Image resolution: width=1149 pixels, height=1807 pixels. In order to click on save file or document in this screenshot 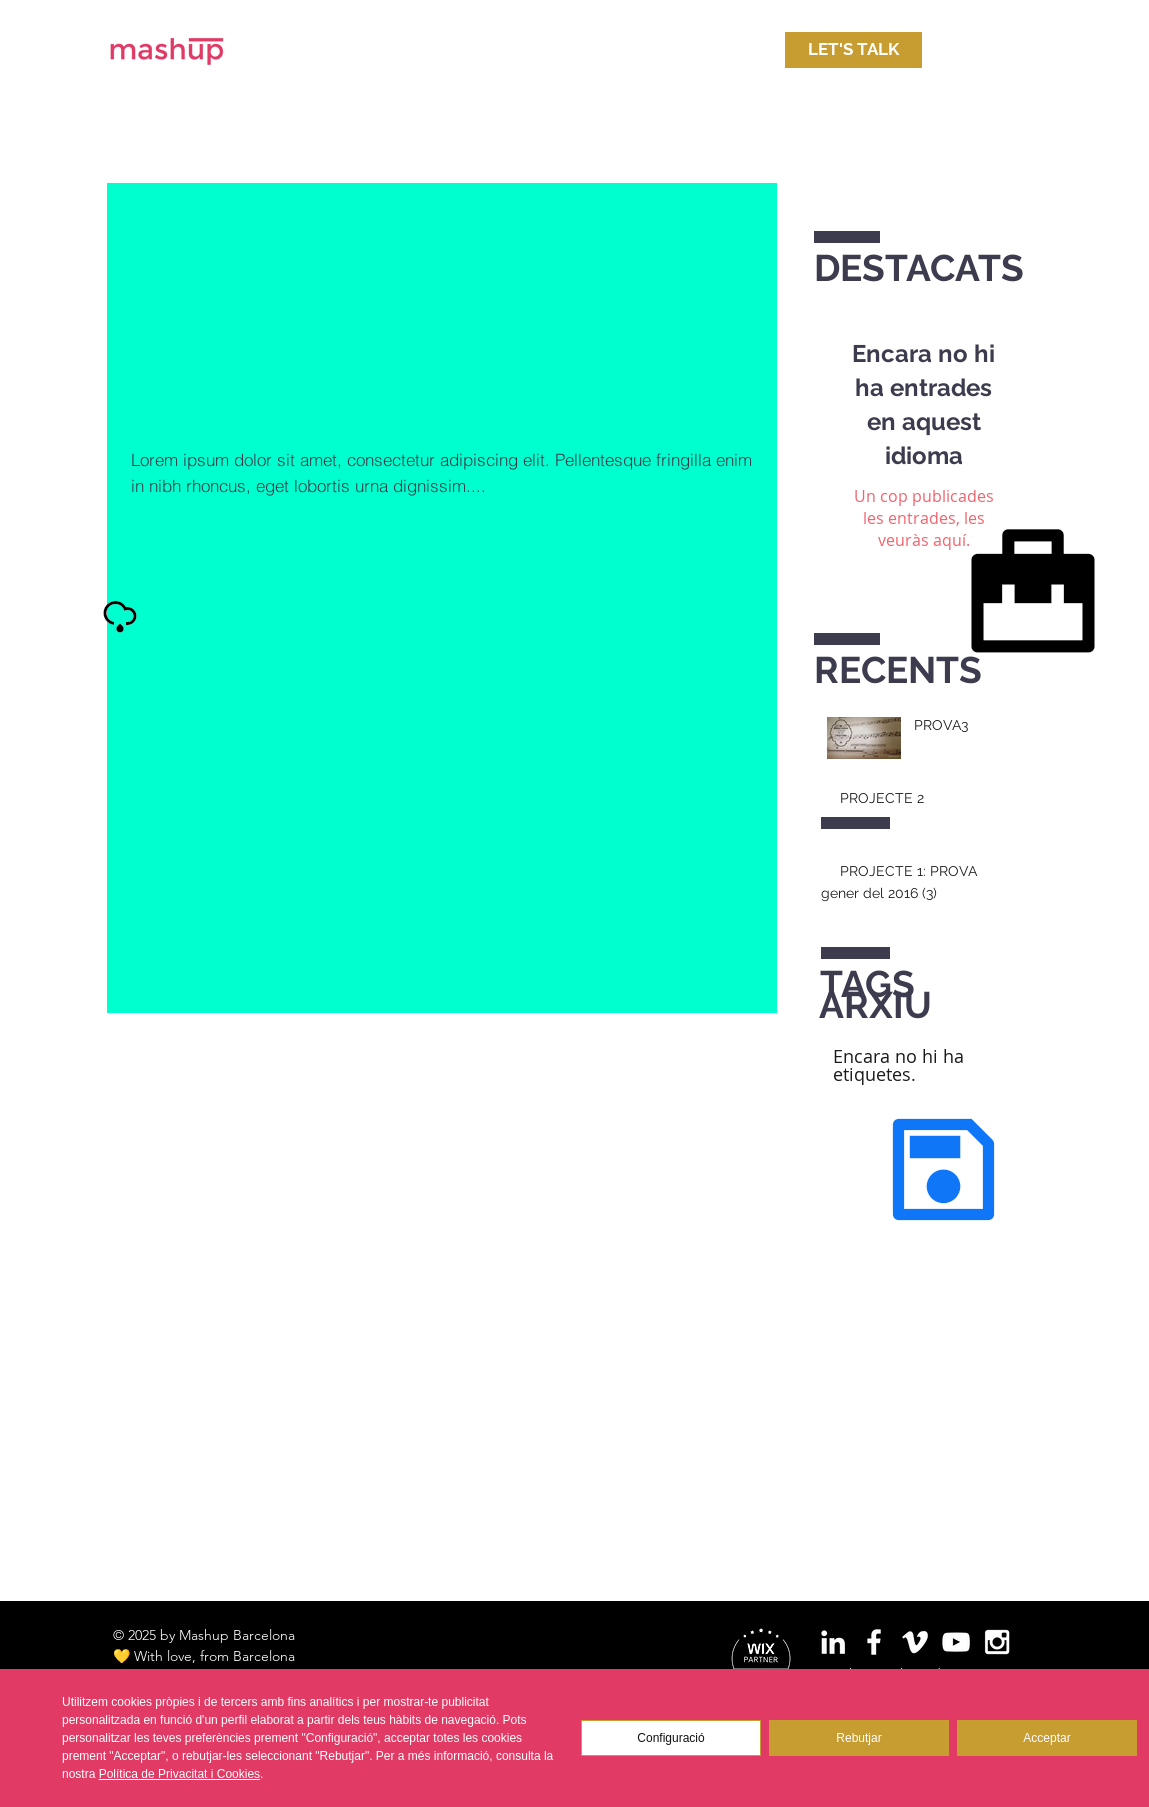, I will do `click(943, 1169)`.